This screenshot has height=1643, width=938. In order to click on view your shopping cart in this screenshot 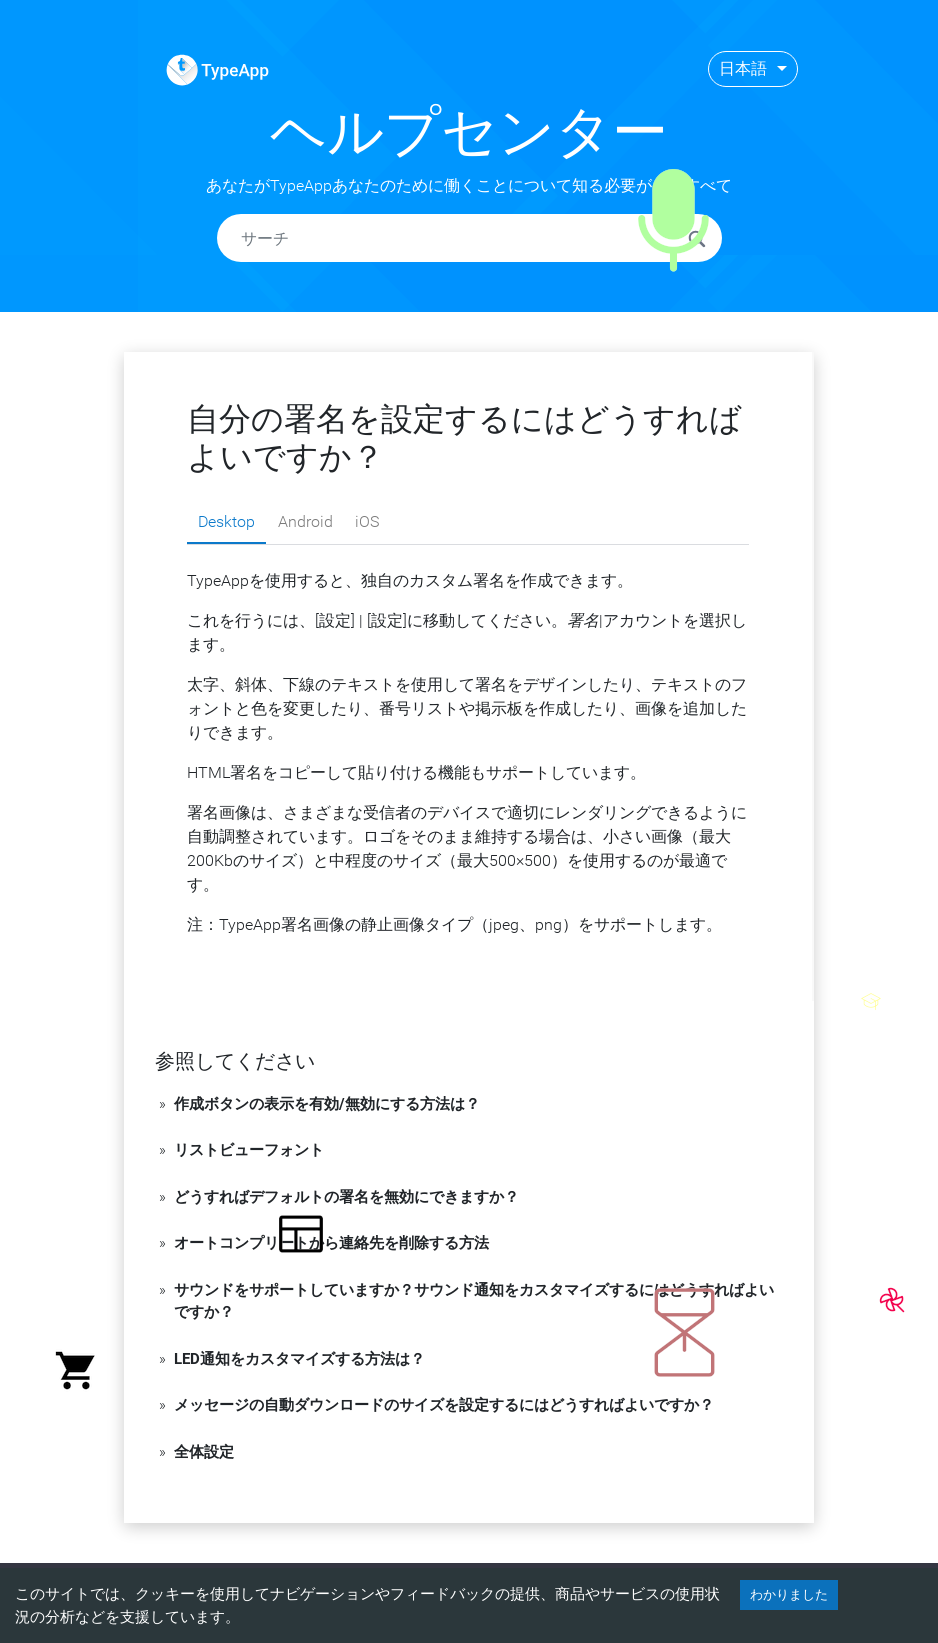, I will do `click(76, 1370)`.